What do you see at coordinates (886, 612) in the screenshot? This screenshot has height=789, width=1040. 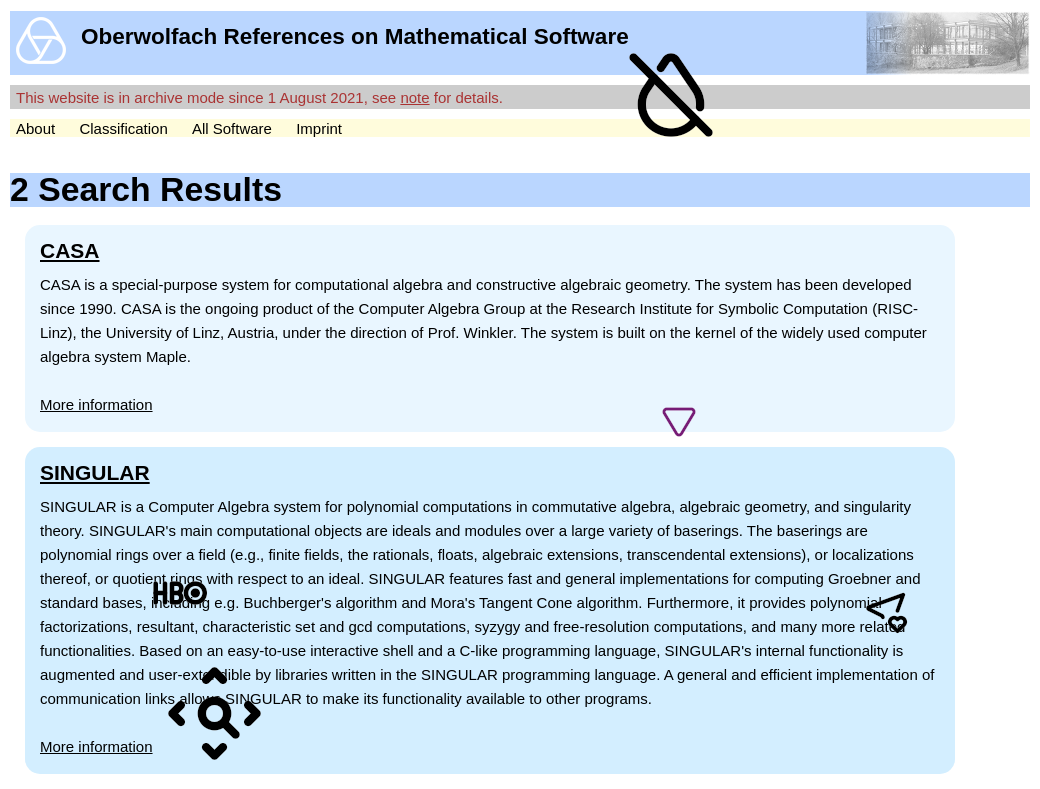 I see `save location to favorites` at bounding box center [886, 612].